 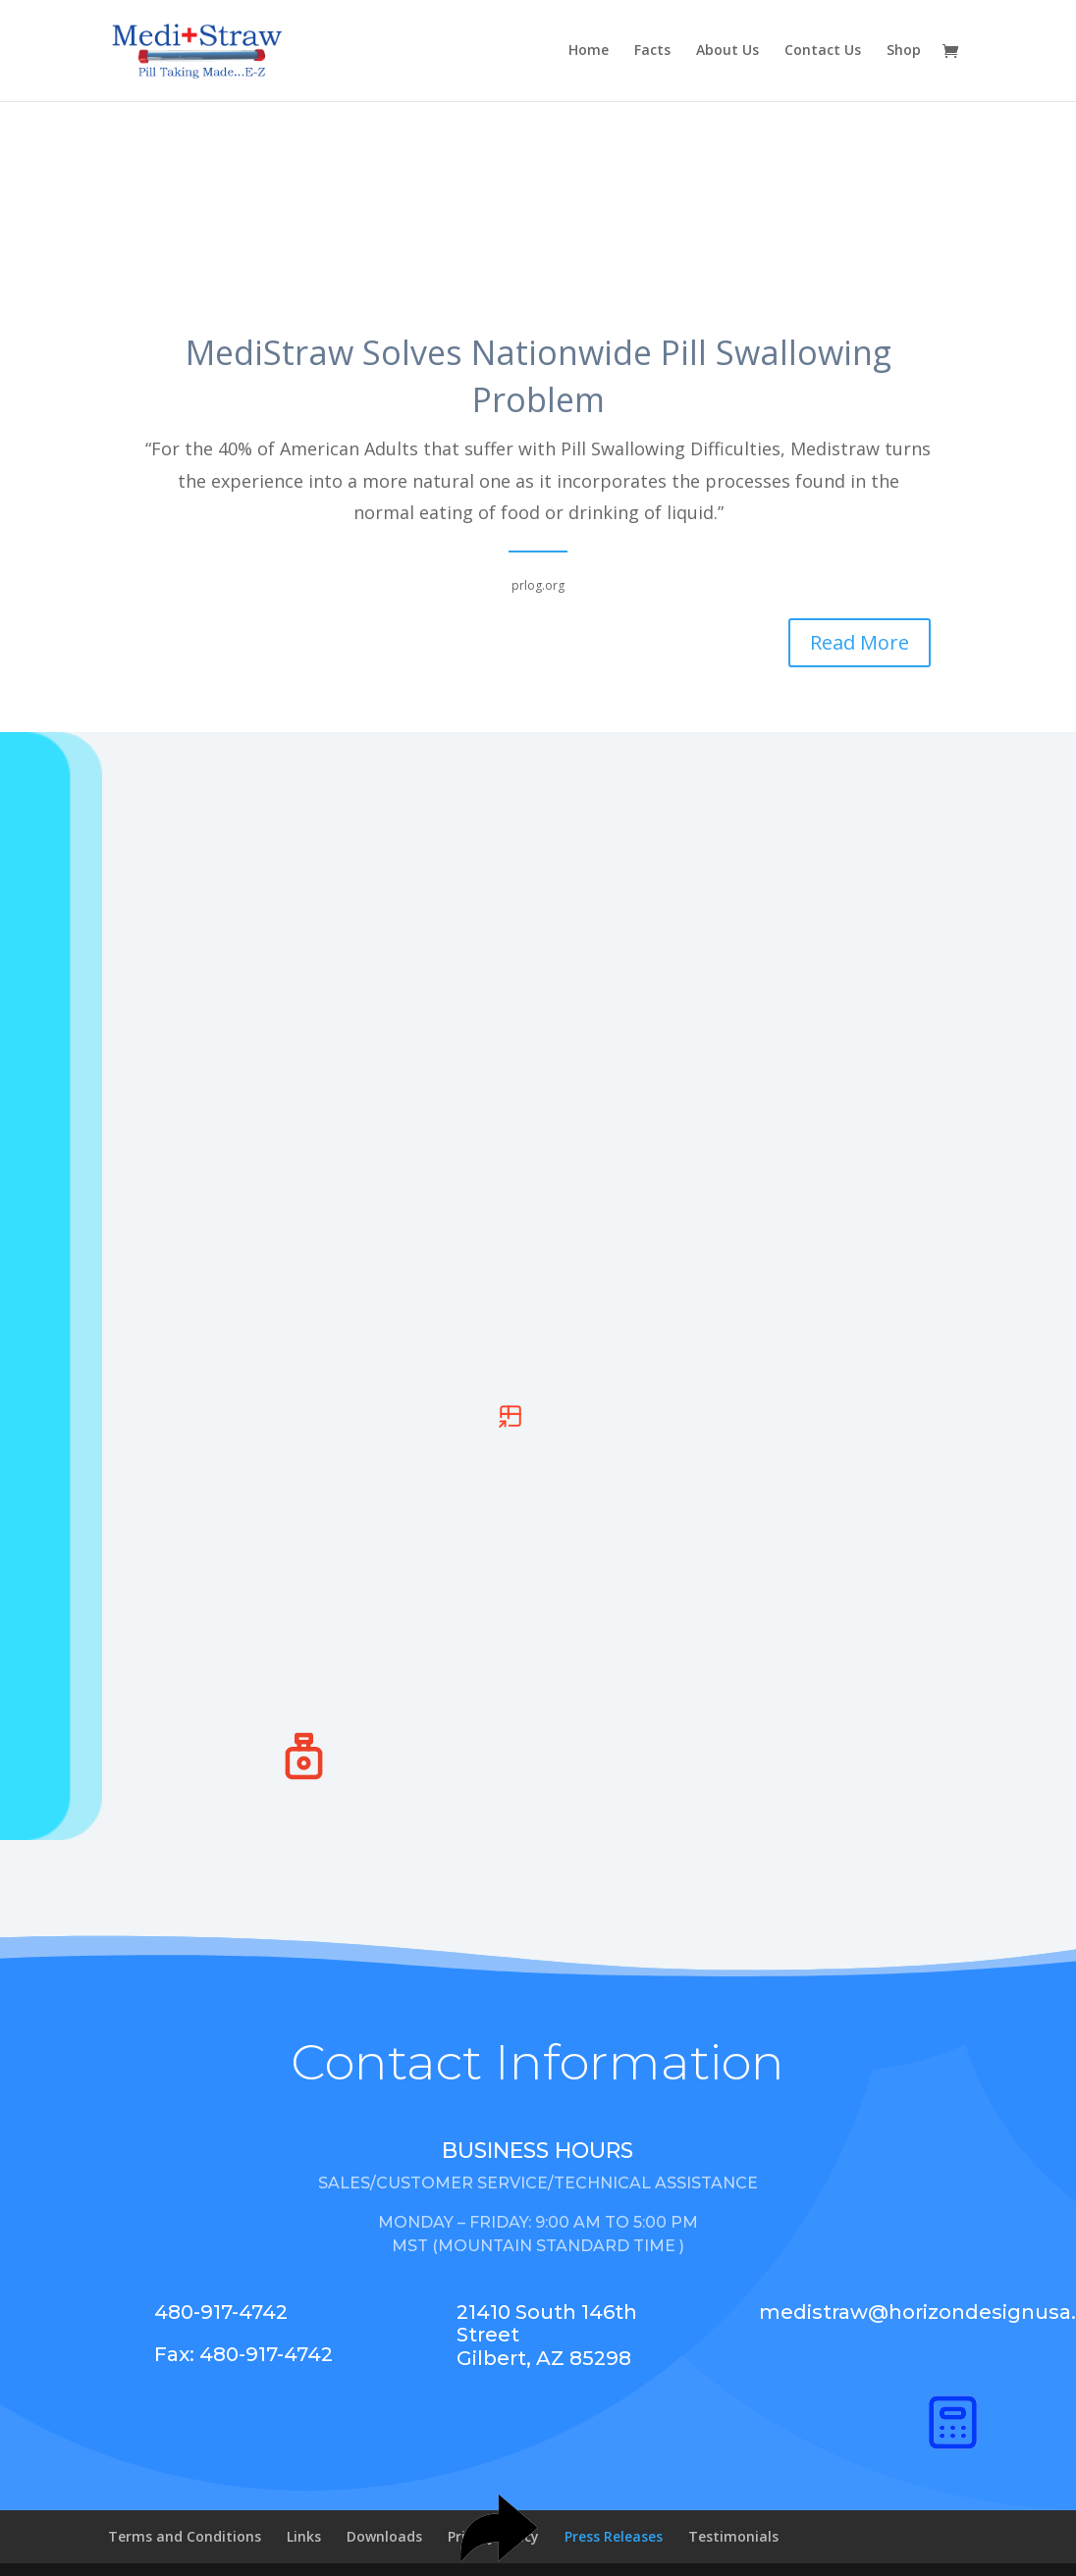 I want to click on browse perfume or fragrance products, so click(x=303, y=1756).